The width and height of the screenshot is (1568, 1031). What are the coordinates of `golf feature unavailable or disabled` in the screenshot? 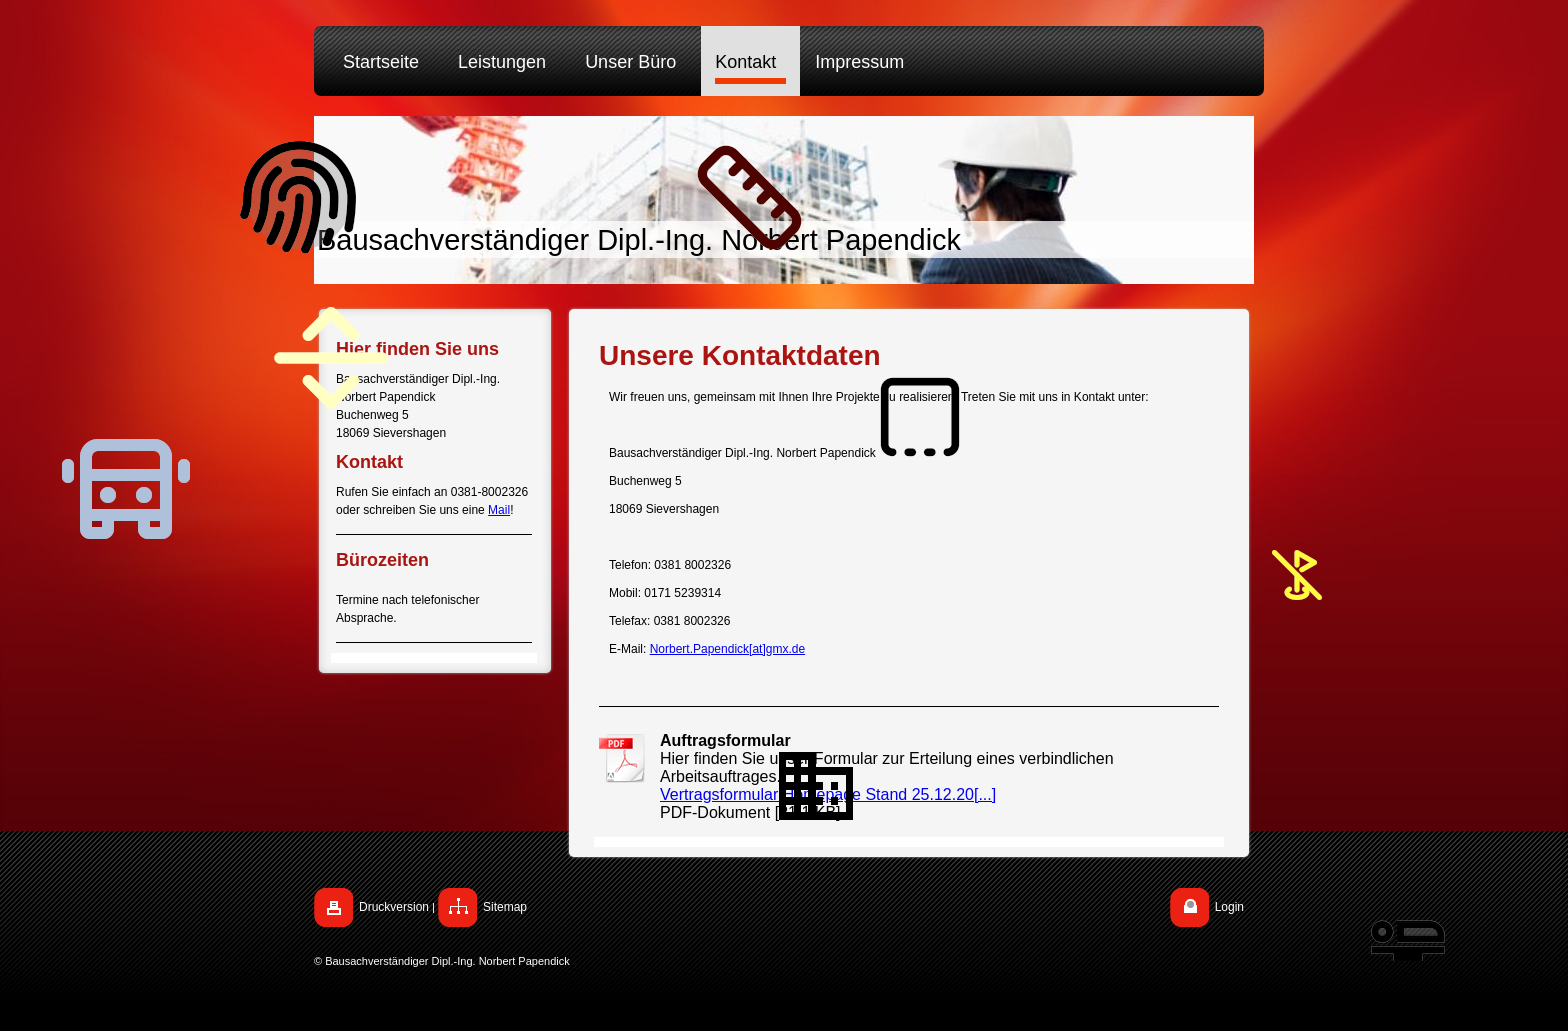 It's located at (1297, 575).